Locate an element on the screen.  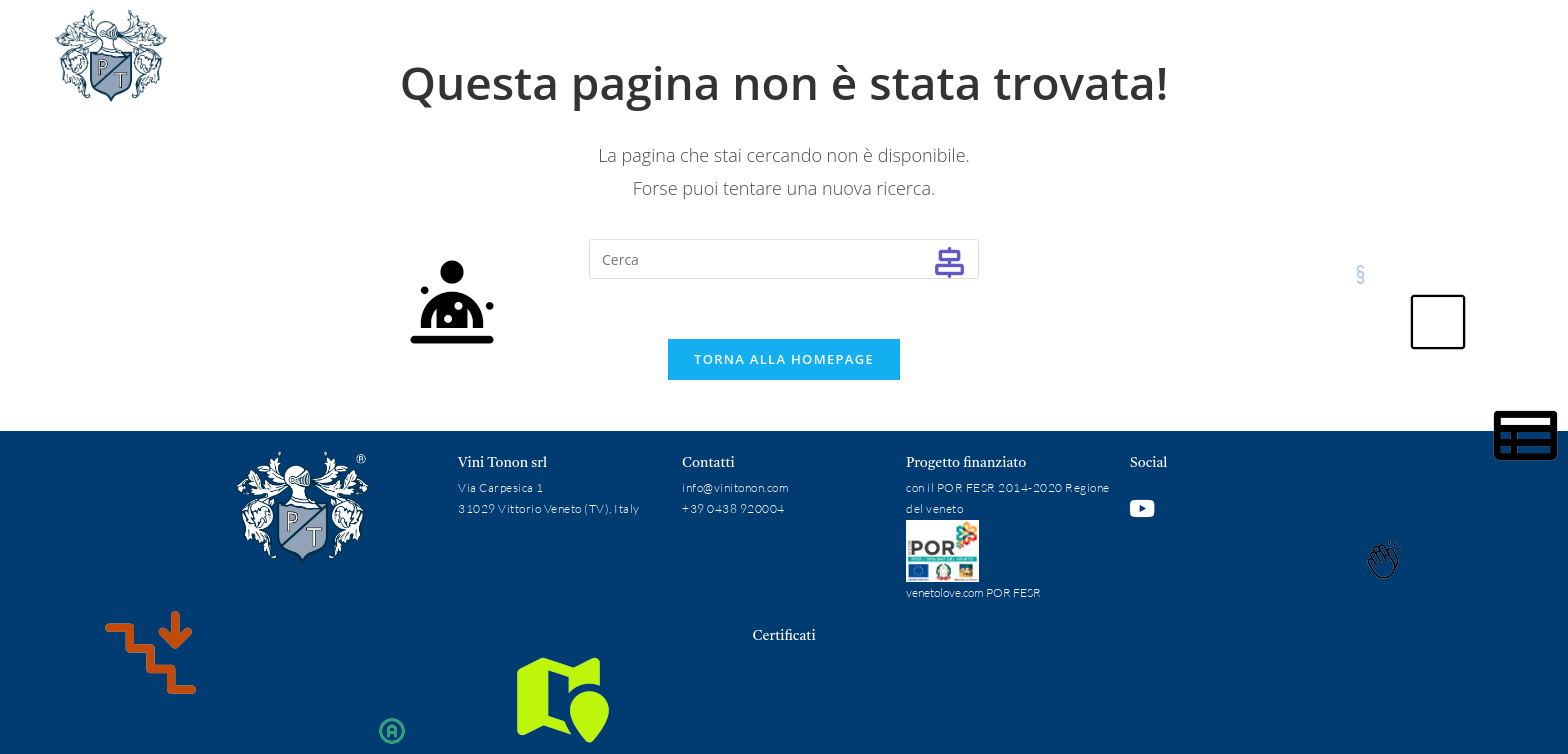
applaud or show appreciation for content is located at coordinates (1383, 559).